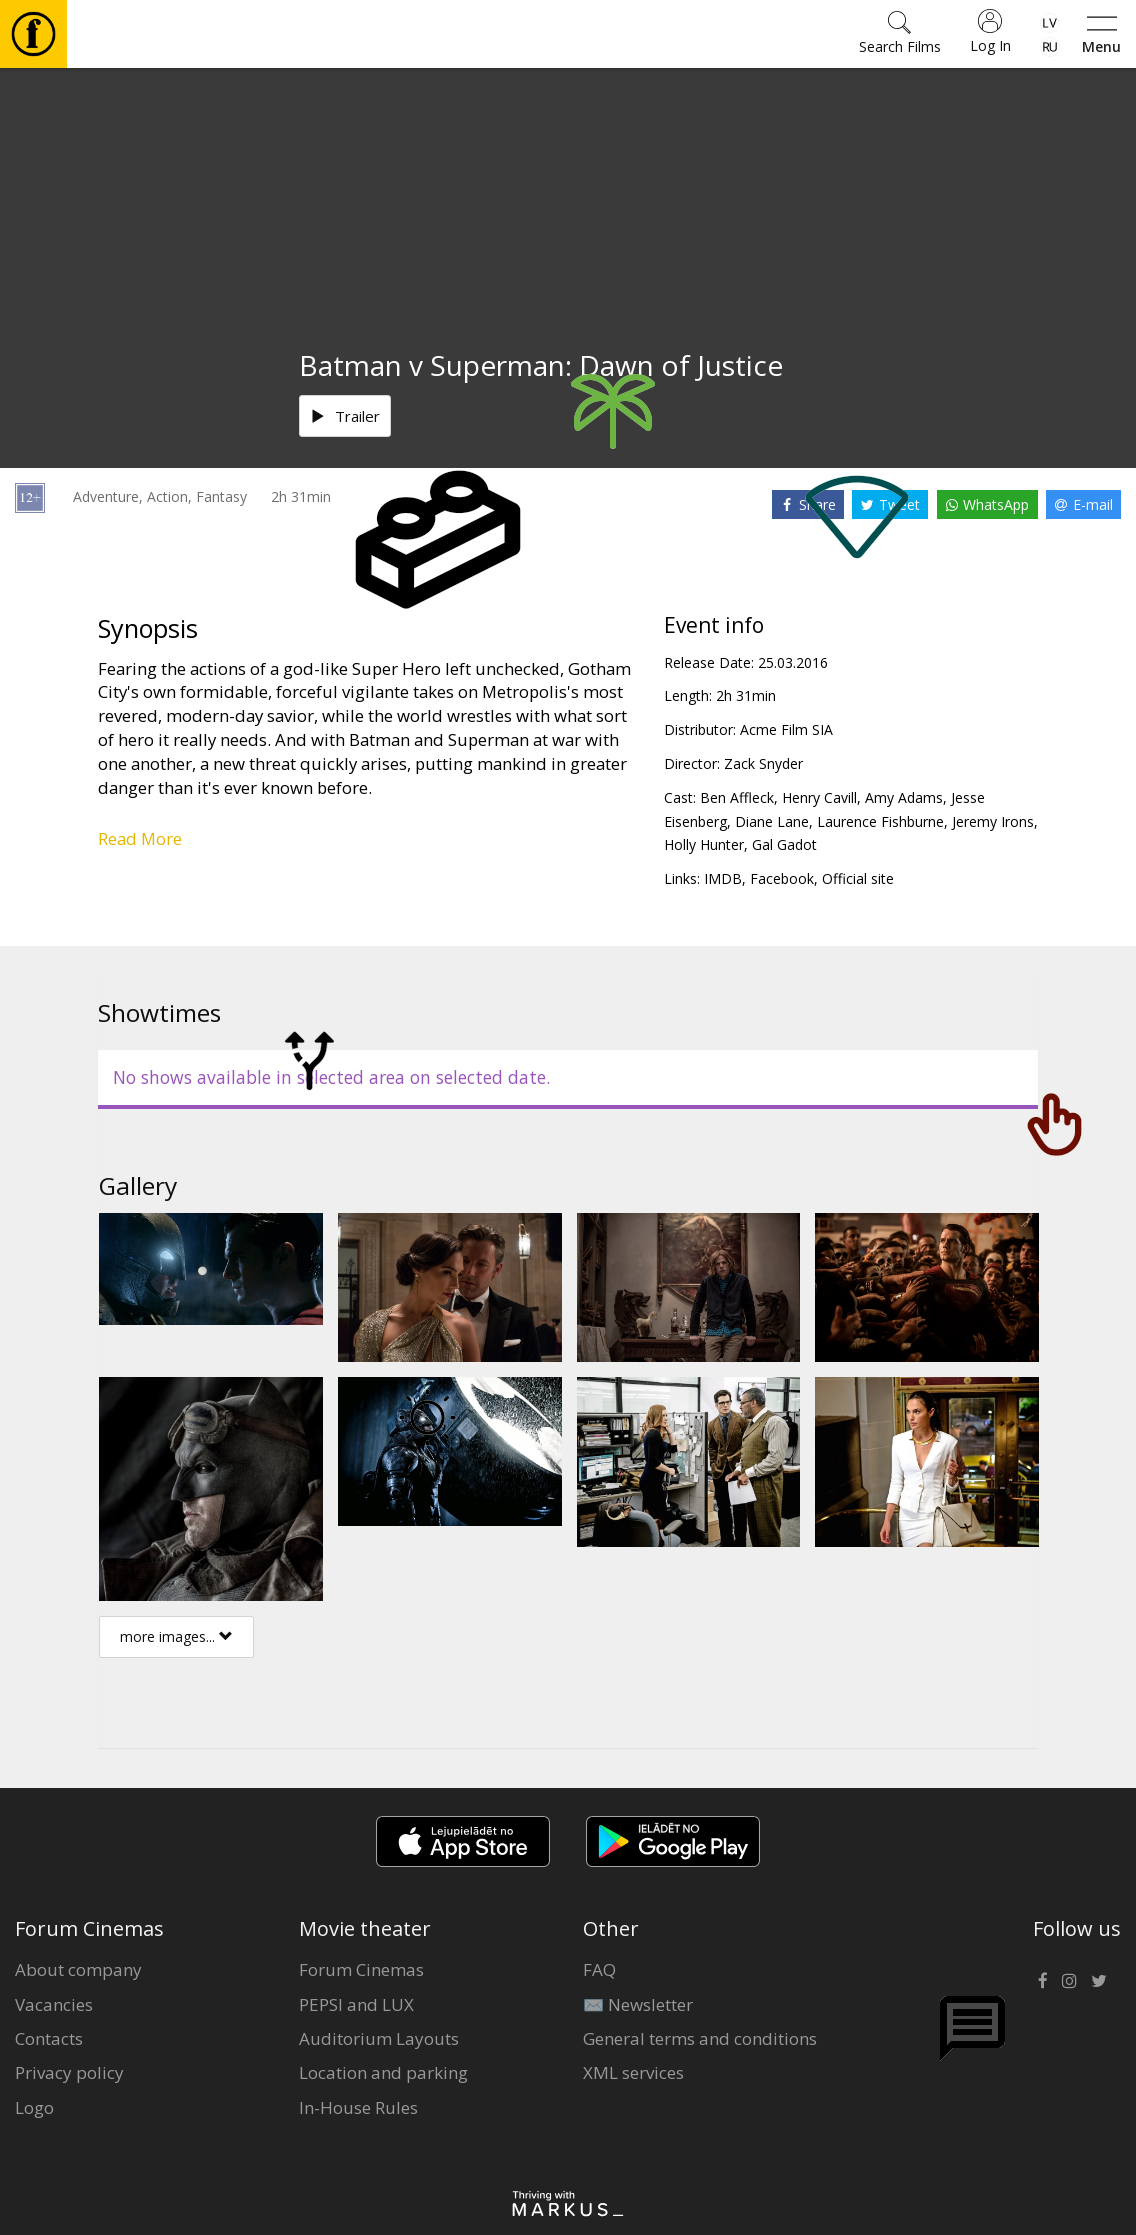 This screenshot has height=2235, width=1136. I want to click on reduce screen brightness, so click(427, 1417).